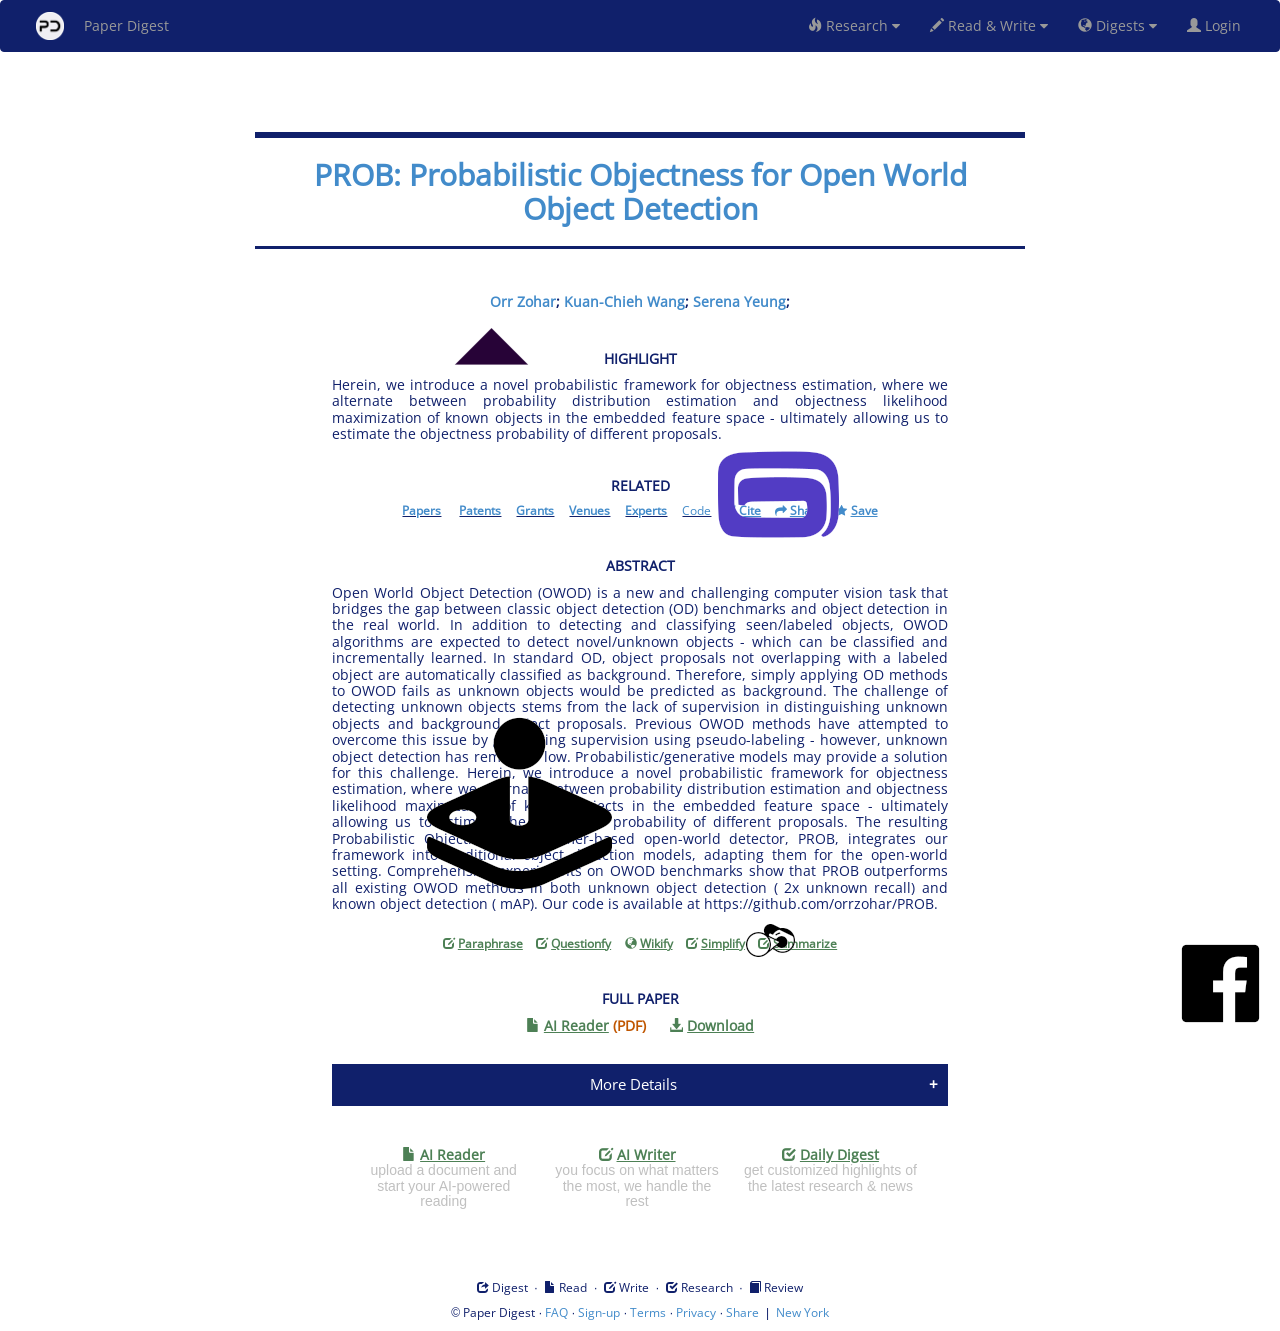 The height and width of the screenshot is (1331, 1280). I want to click on open facebook app, so click(1220, 983).